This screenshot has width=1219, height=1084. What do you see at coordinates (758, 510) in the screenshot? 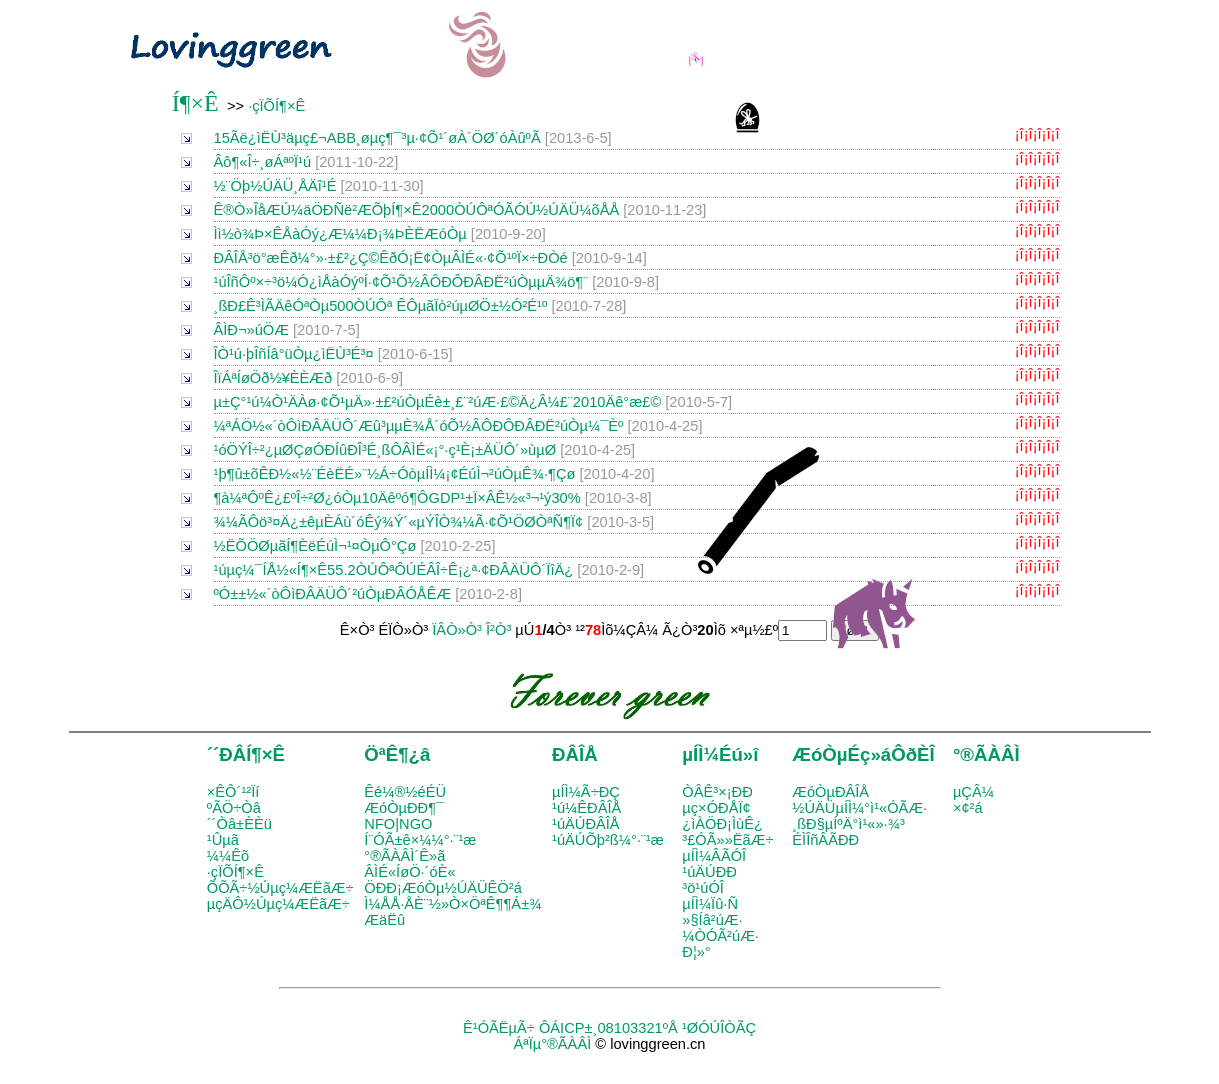
I see `select the lead pipe weapon in a mystery or detective game` at bounding box center [758, 510].